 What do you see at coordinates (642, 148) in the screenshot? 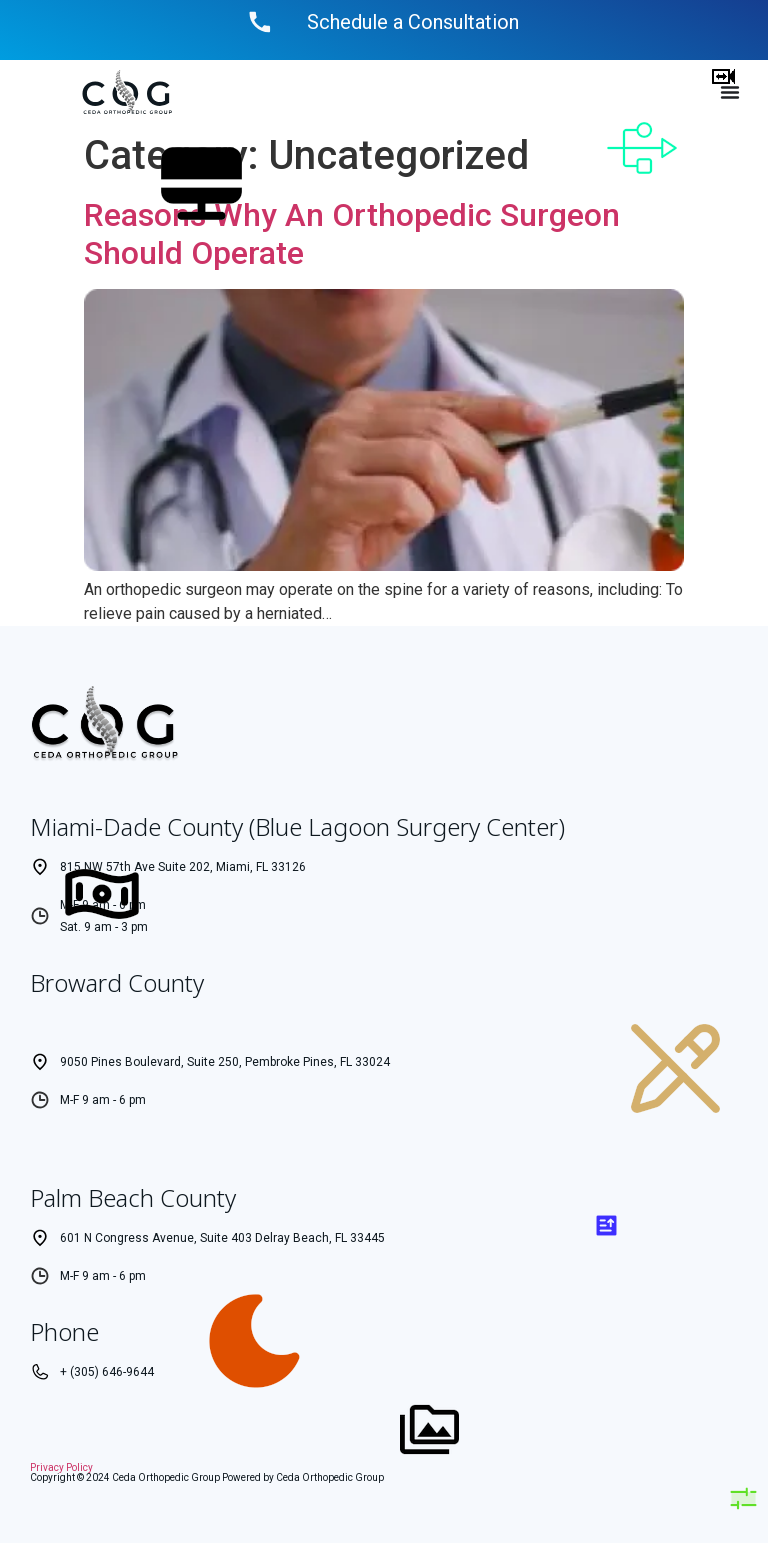
I see `connect a USB device` at bounding box center [642, 148].